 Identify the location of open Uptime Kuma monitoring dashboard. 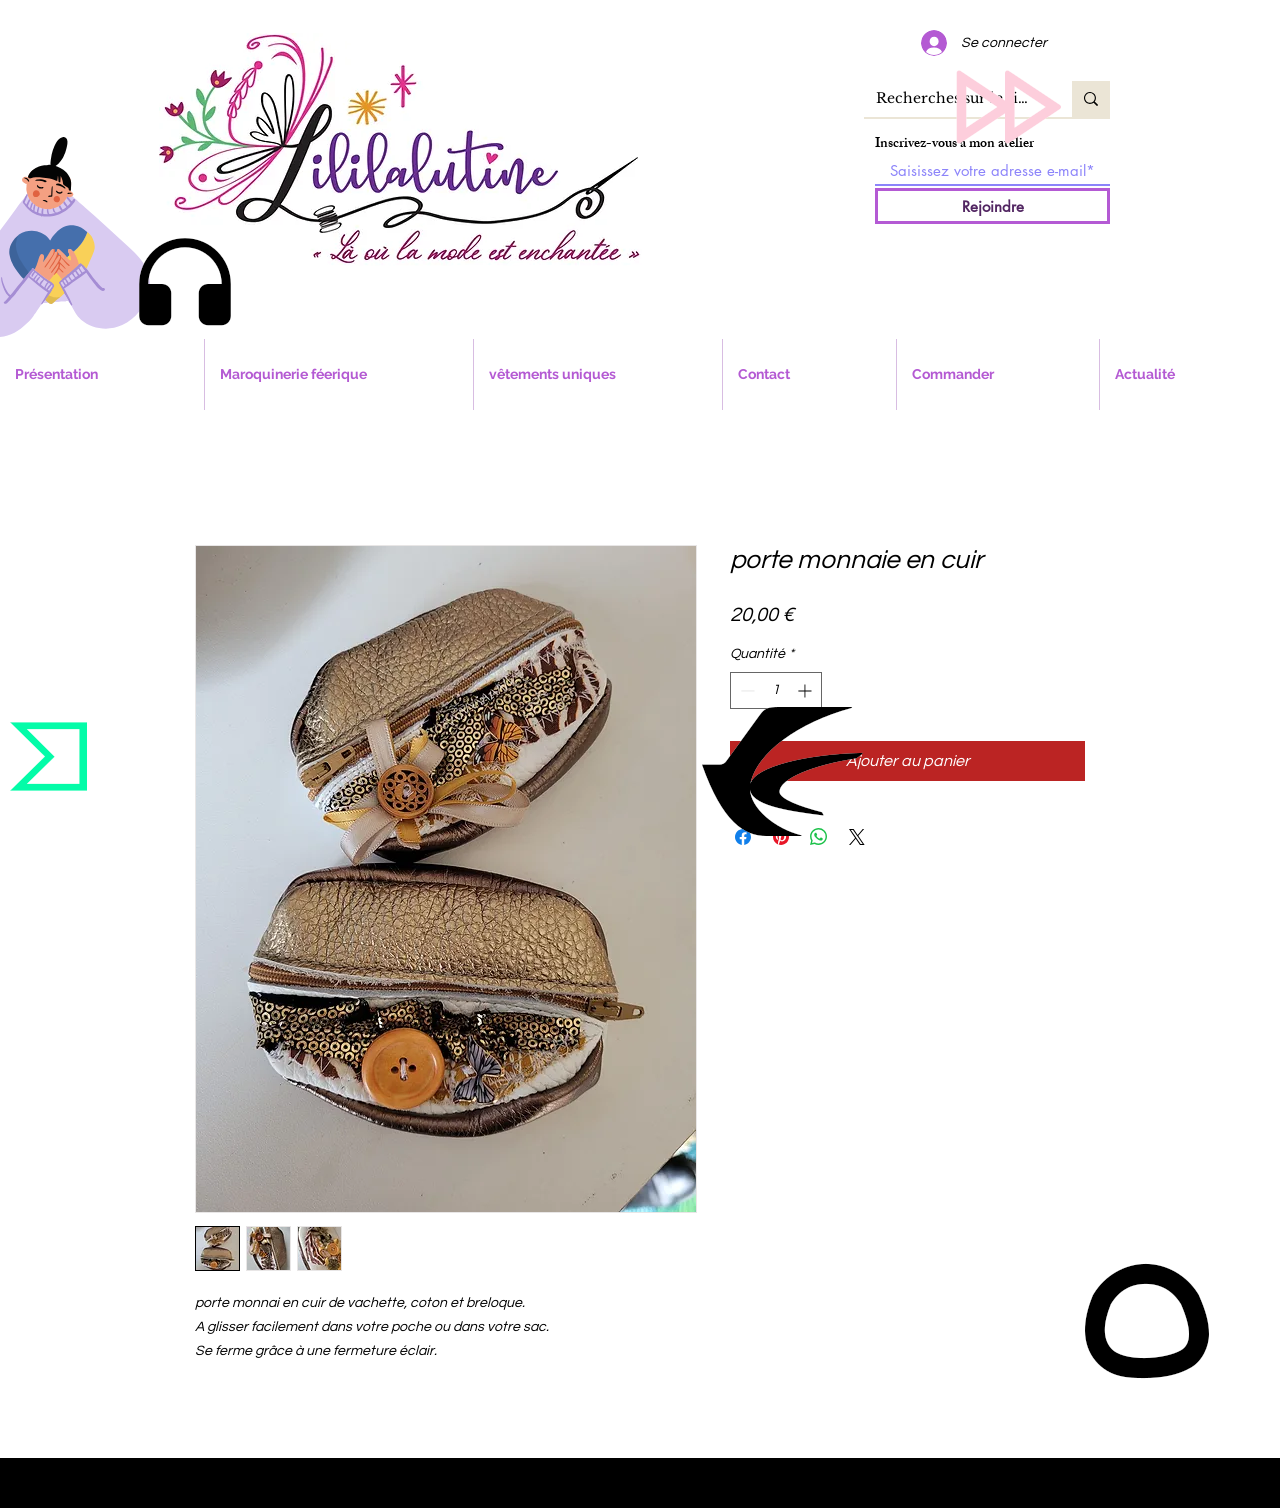
(1147, 1321).